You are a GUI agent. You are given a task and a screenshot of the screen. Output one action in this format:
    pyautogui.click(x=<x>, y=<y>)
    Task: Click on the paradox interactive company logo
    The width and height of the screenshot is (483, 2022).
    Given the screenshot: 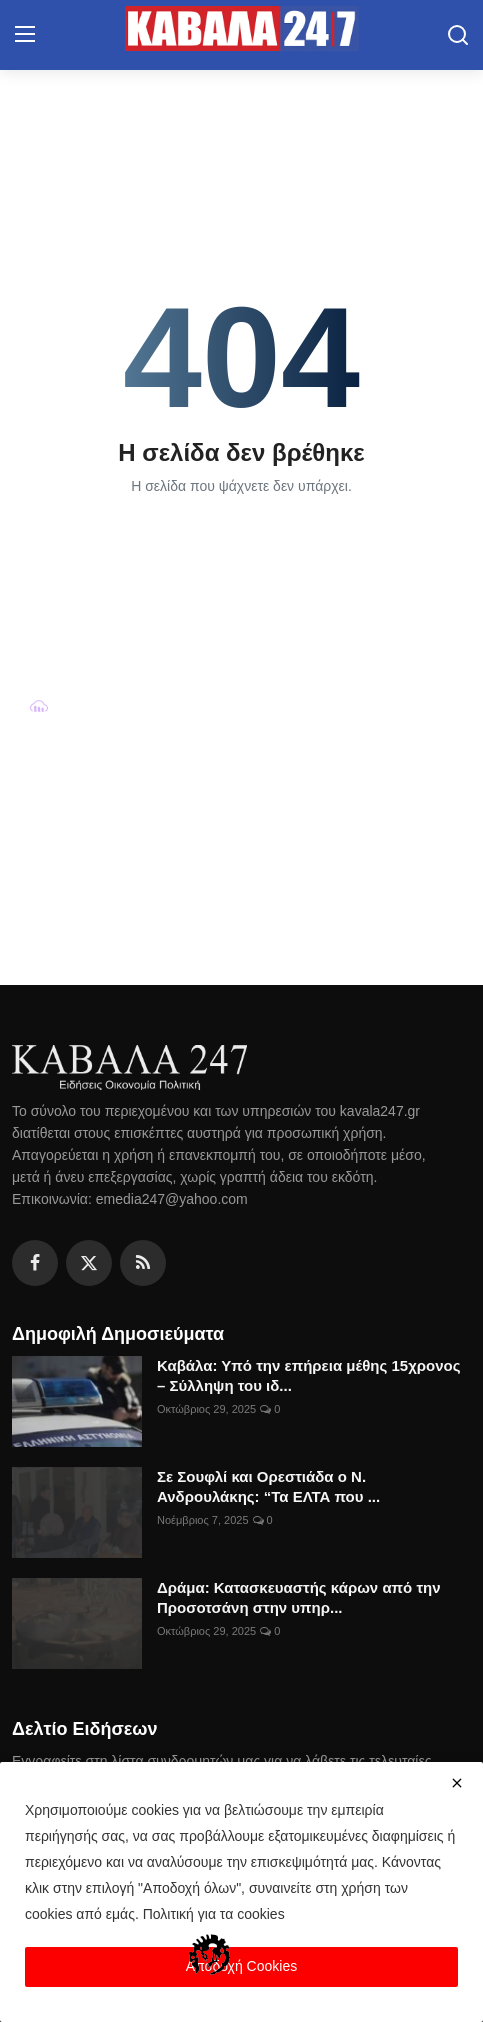 What is the action you would take?
    pyautogui.click(x=209, y=1954)
    